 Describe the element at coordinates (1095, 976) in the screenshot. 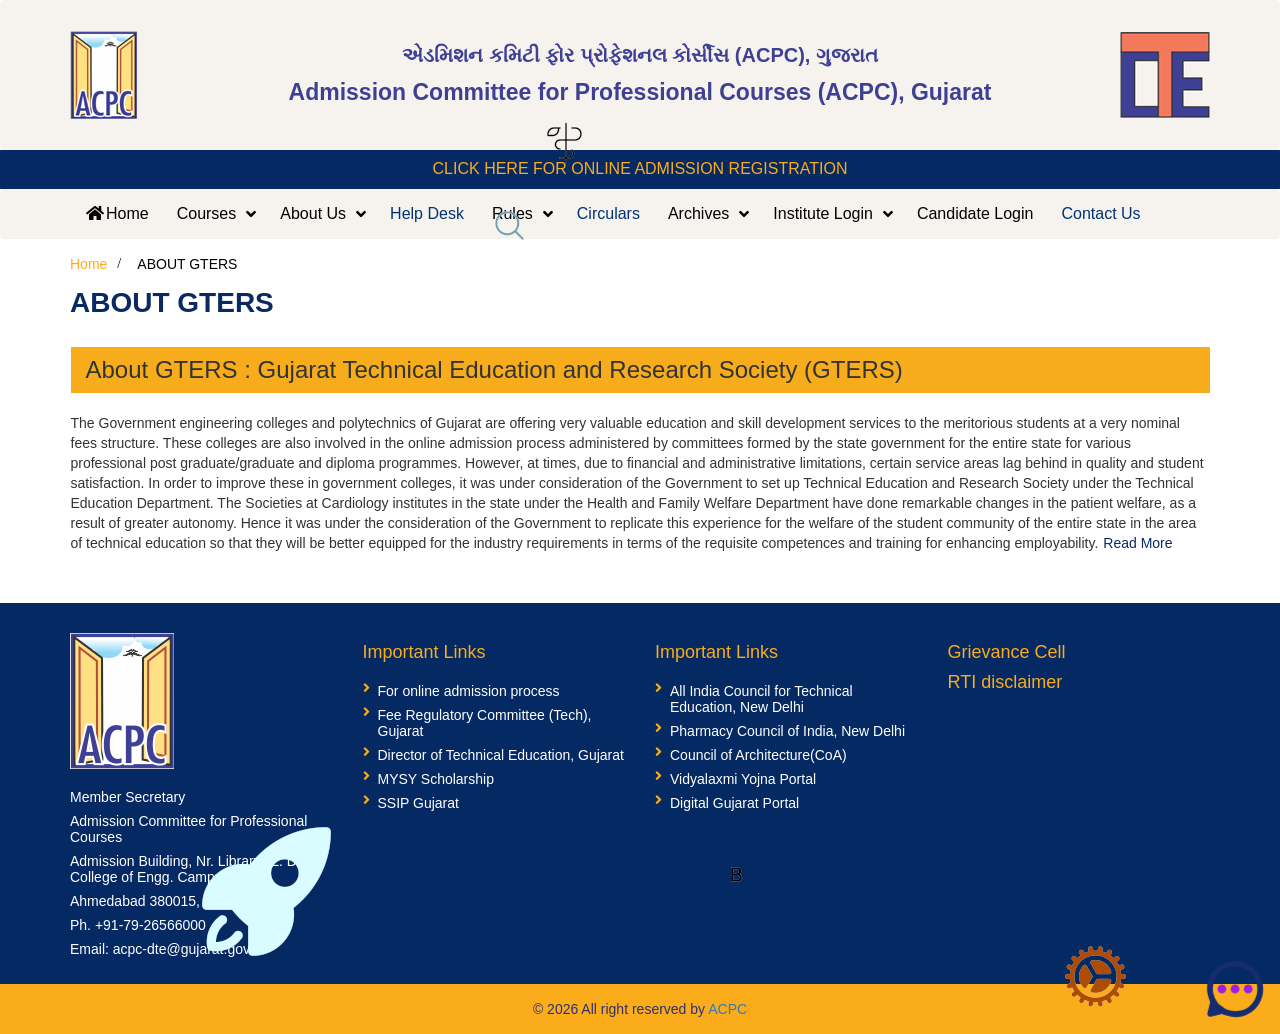

I see `access settings or preferences` at that location.